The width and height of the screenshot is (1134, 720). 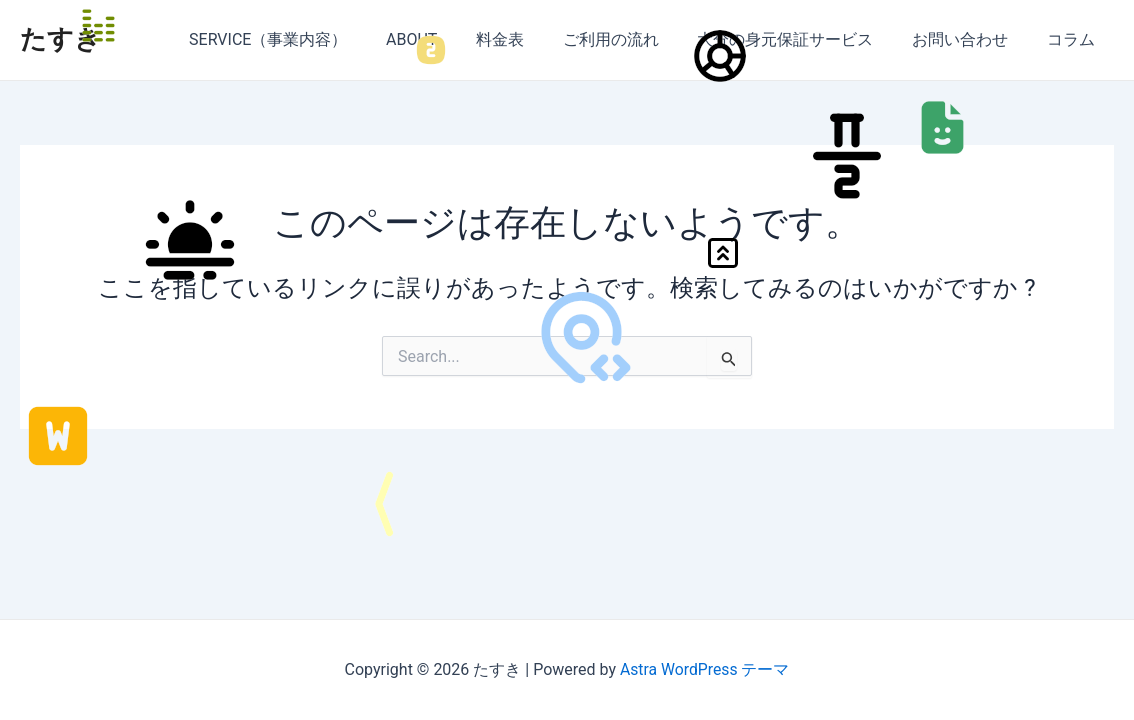 What do you see at coordinates (190, 240) in the screenshot?
I see `indicates sunset or evening time` at bounding box center [190, 240].